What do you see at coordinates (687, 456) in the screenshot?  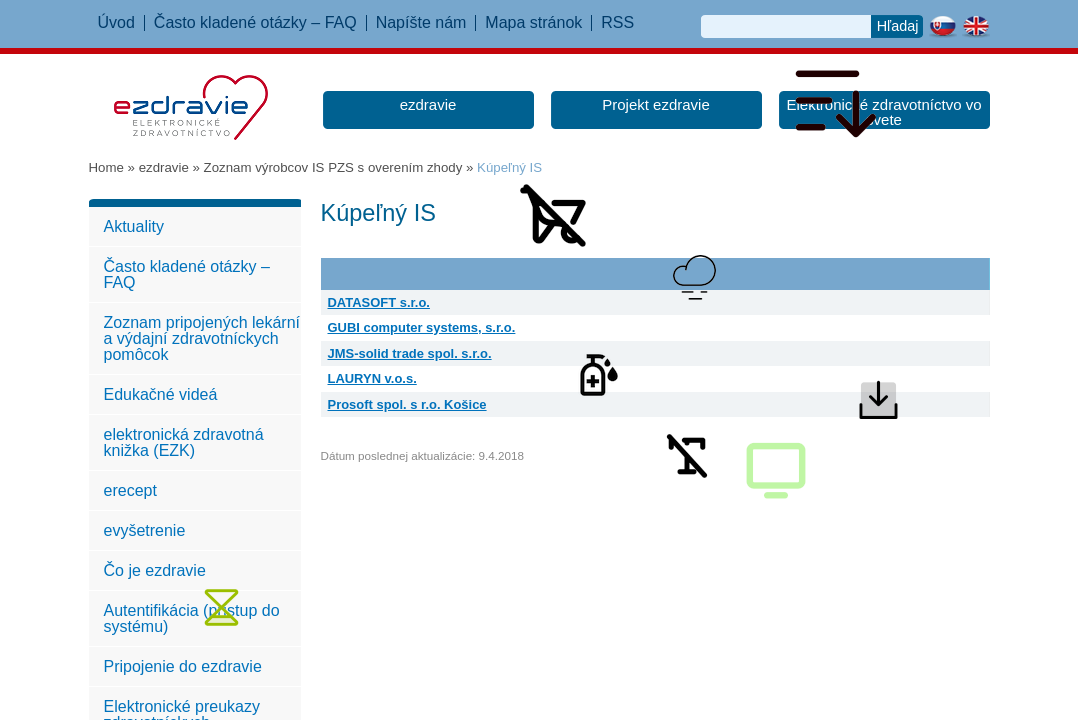 I see `disable text formatting` at bounding box center [687, 456].